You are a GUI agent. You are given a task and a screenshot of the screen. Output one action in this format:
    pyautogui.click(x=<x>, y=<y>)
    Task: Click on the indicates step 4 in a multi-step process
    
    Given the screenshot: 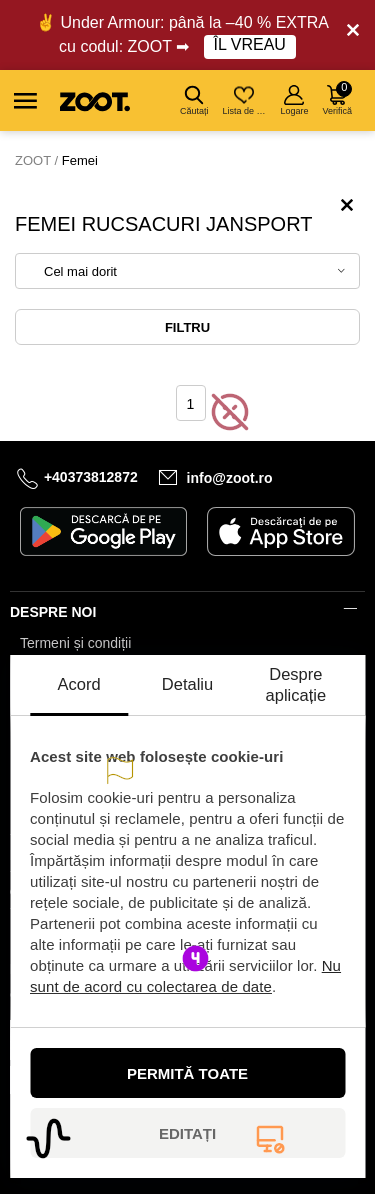 What is the action you would take?
    pyautogui.click(x=195, y=958)
    